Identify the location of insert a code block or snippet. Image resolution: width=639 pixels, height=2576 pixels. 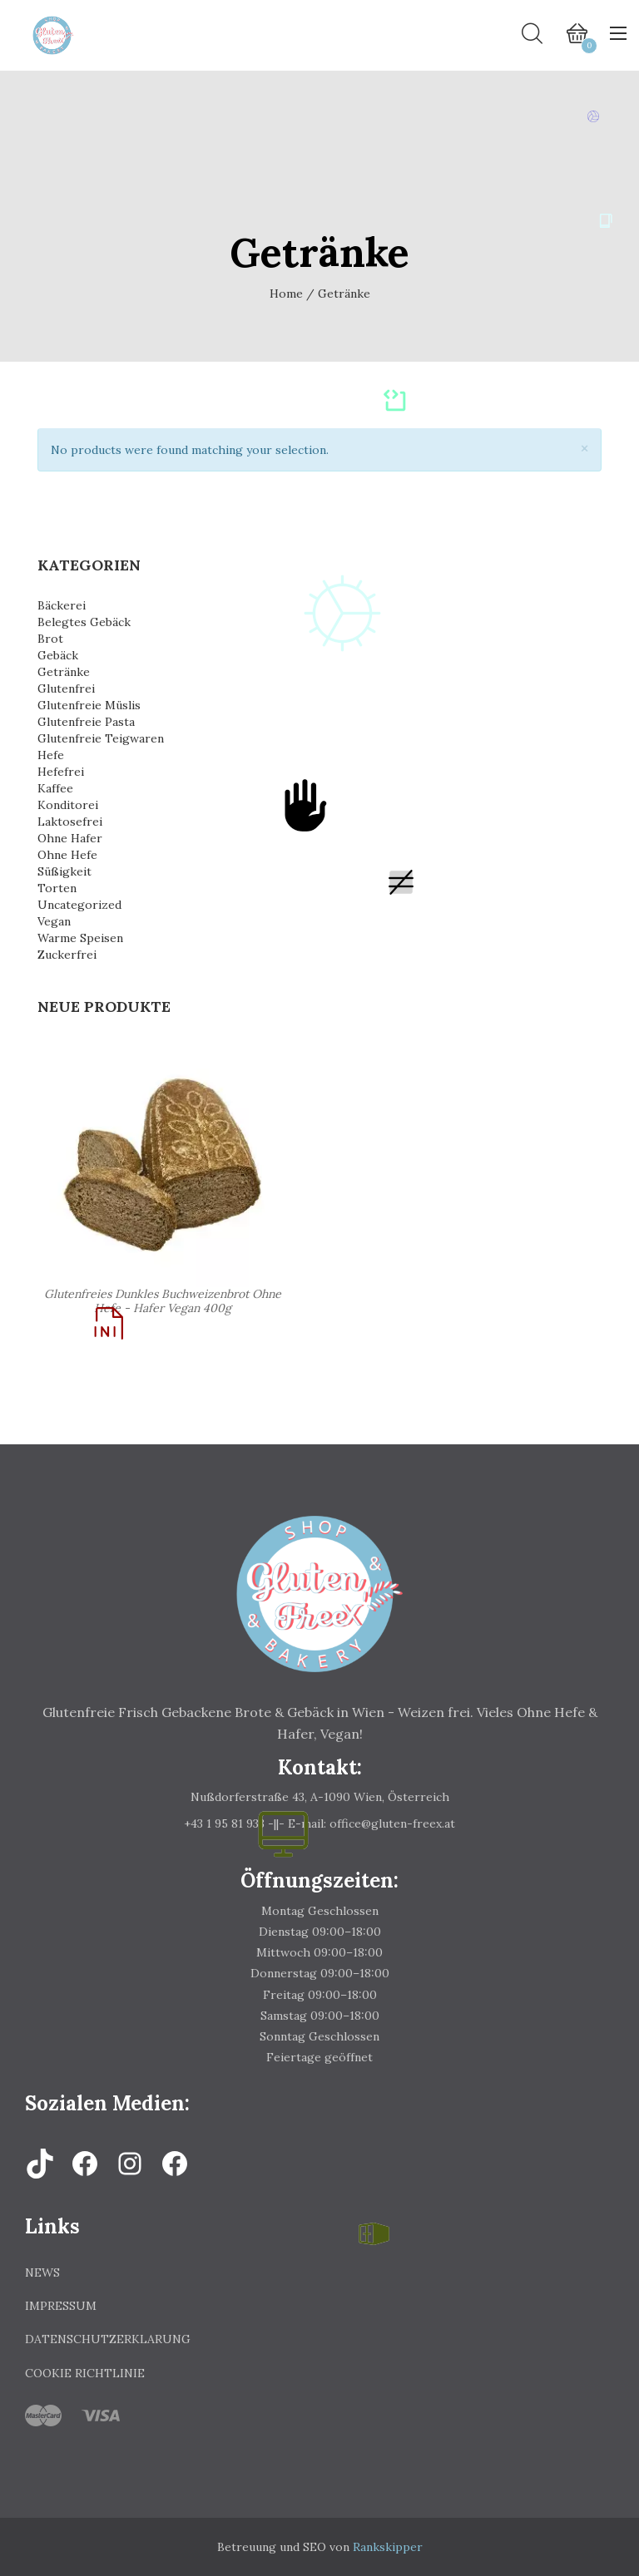
(395, 401).